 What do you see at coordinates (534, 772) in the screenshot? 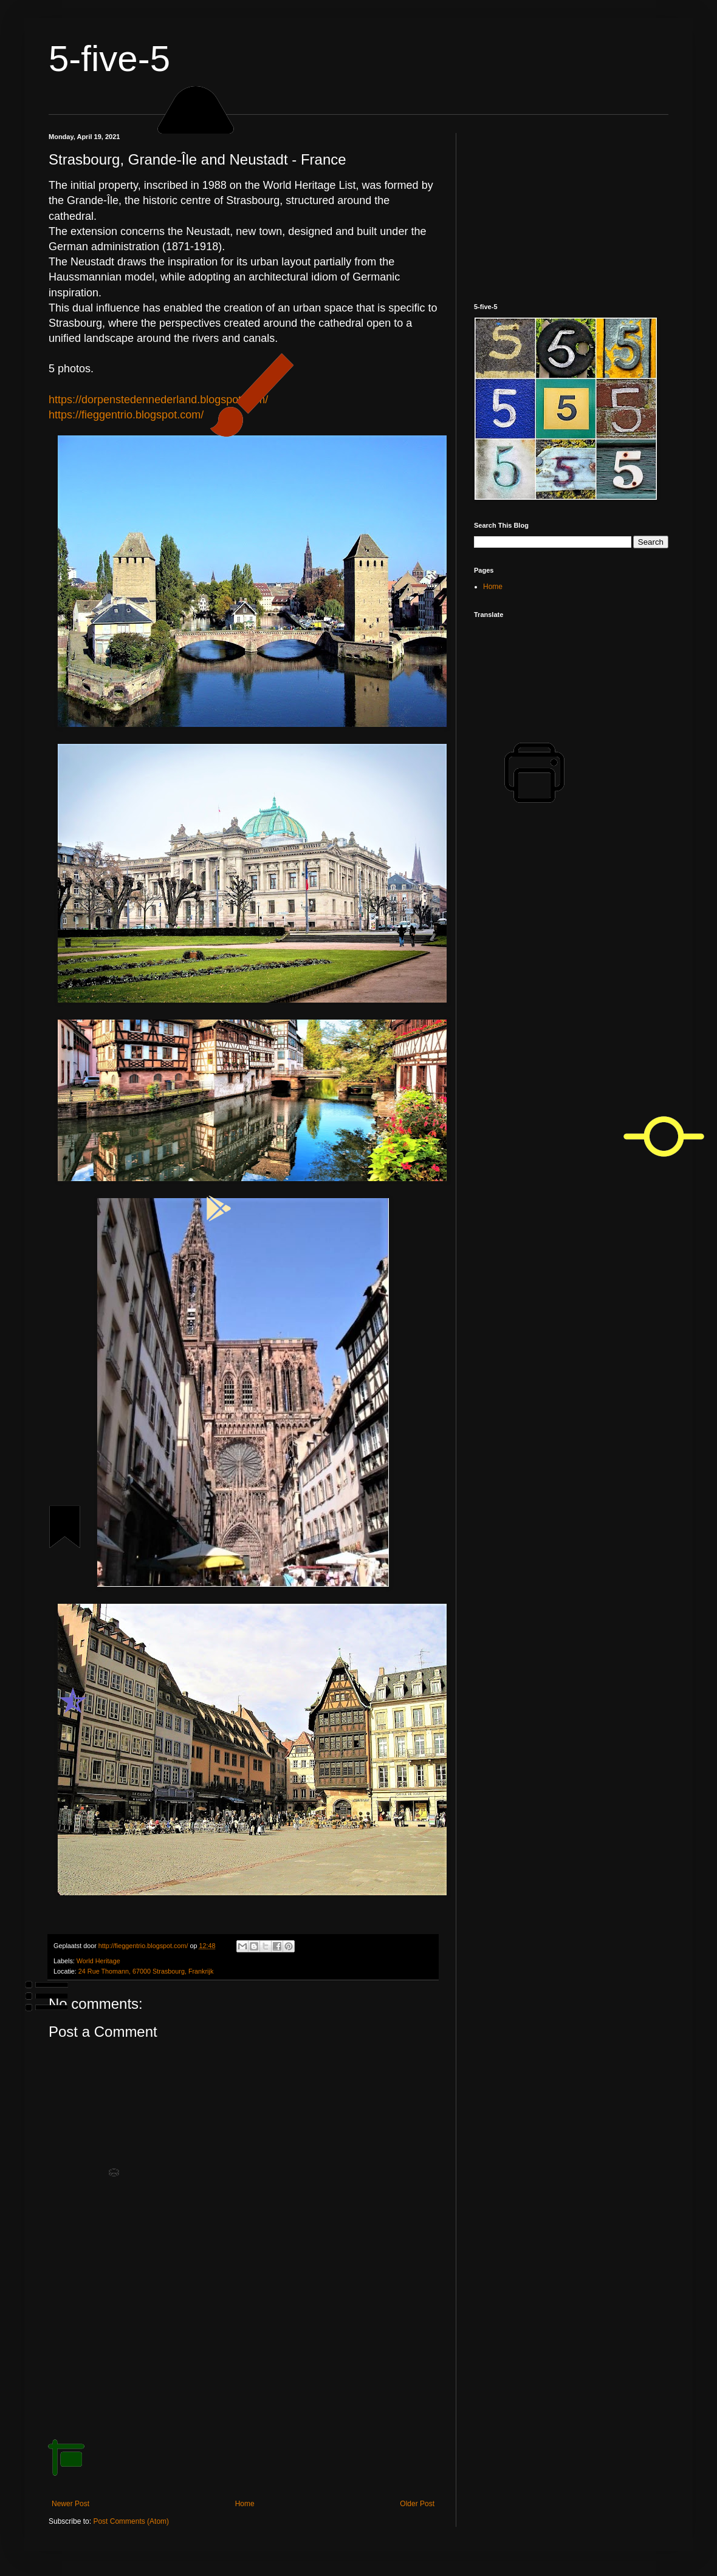
I see `print the current document` at bounding box center [534, 772].